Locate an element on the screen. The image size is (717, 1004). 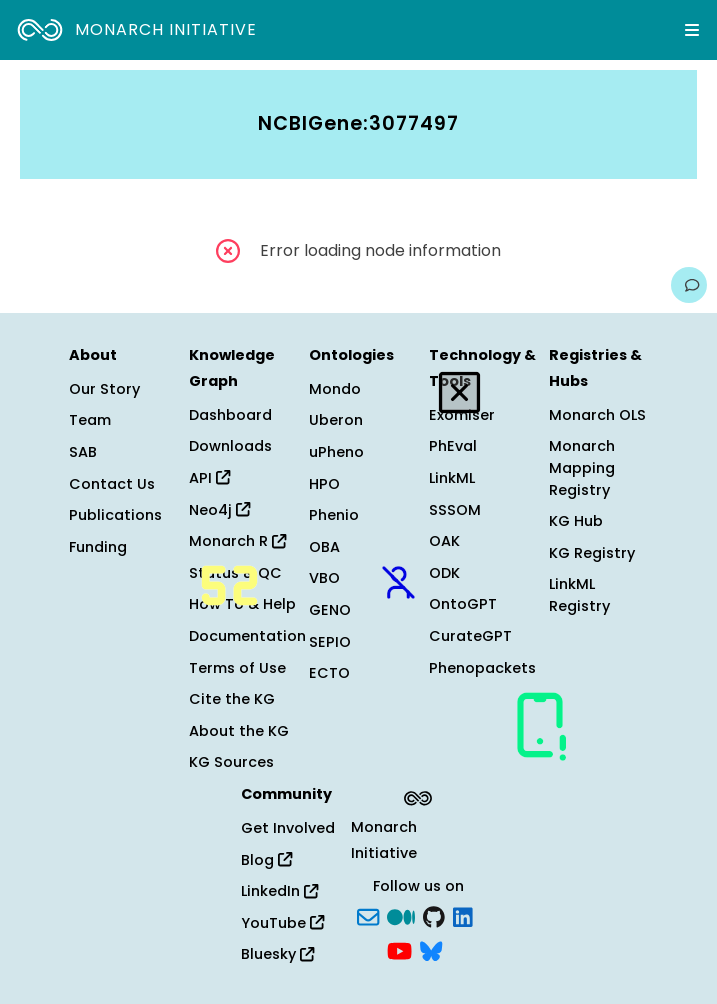
close or dismiss a dialog box is located at coordinates (459, 392).